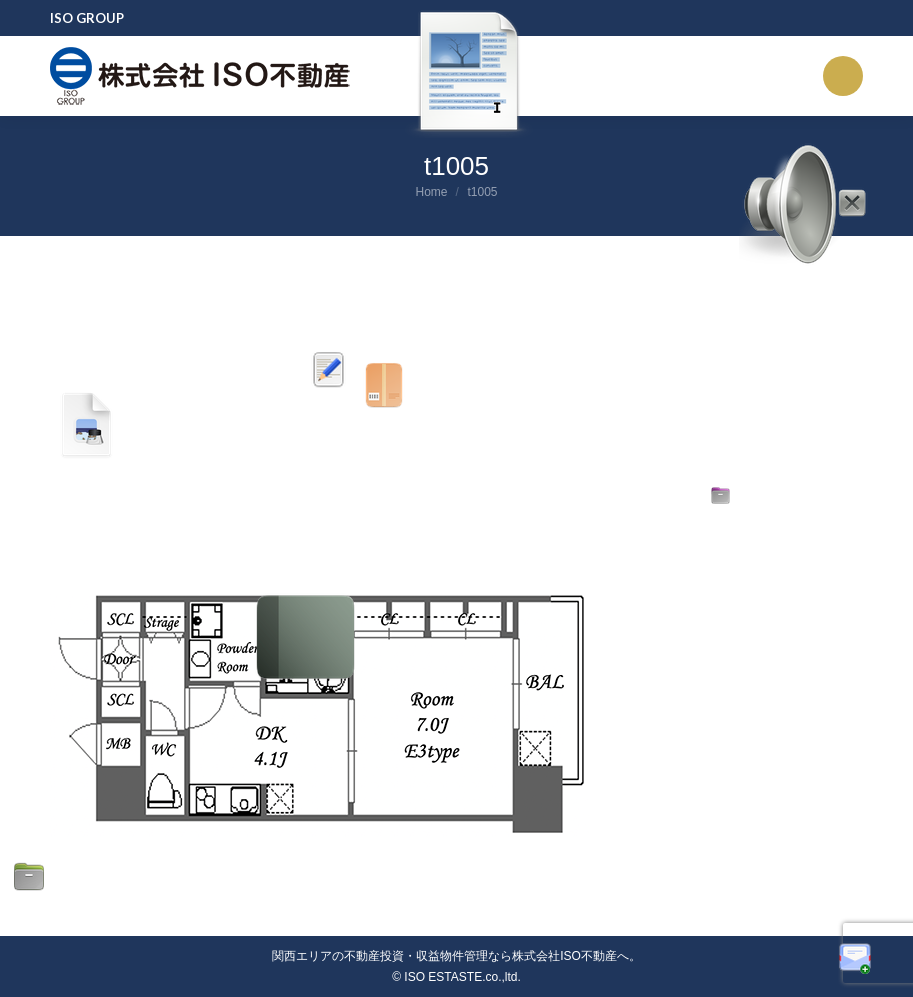 This screenshot has width=913, height=997. Describe the element at coordinates (855, 957) in the screenshot. I see `compose a new email message` at that location.